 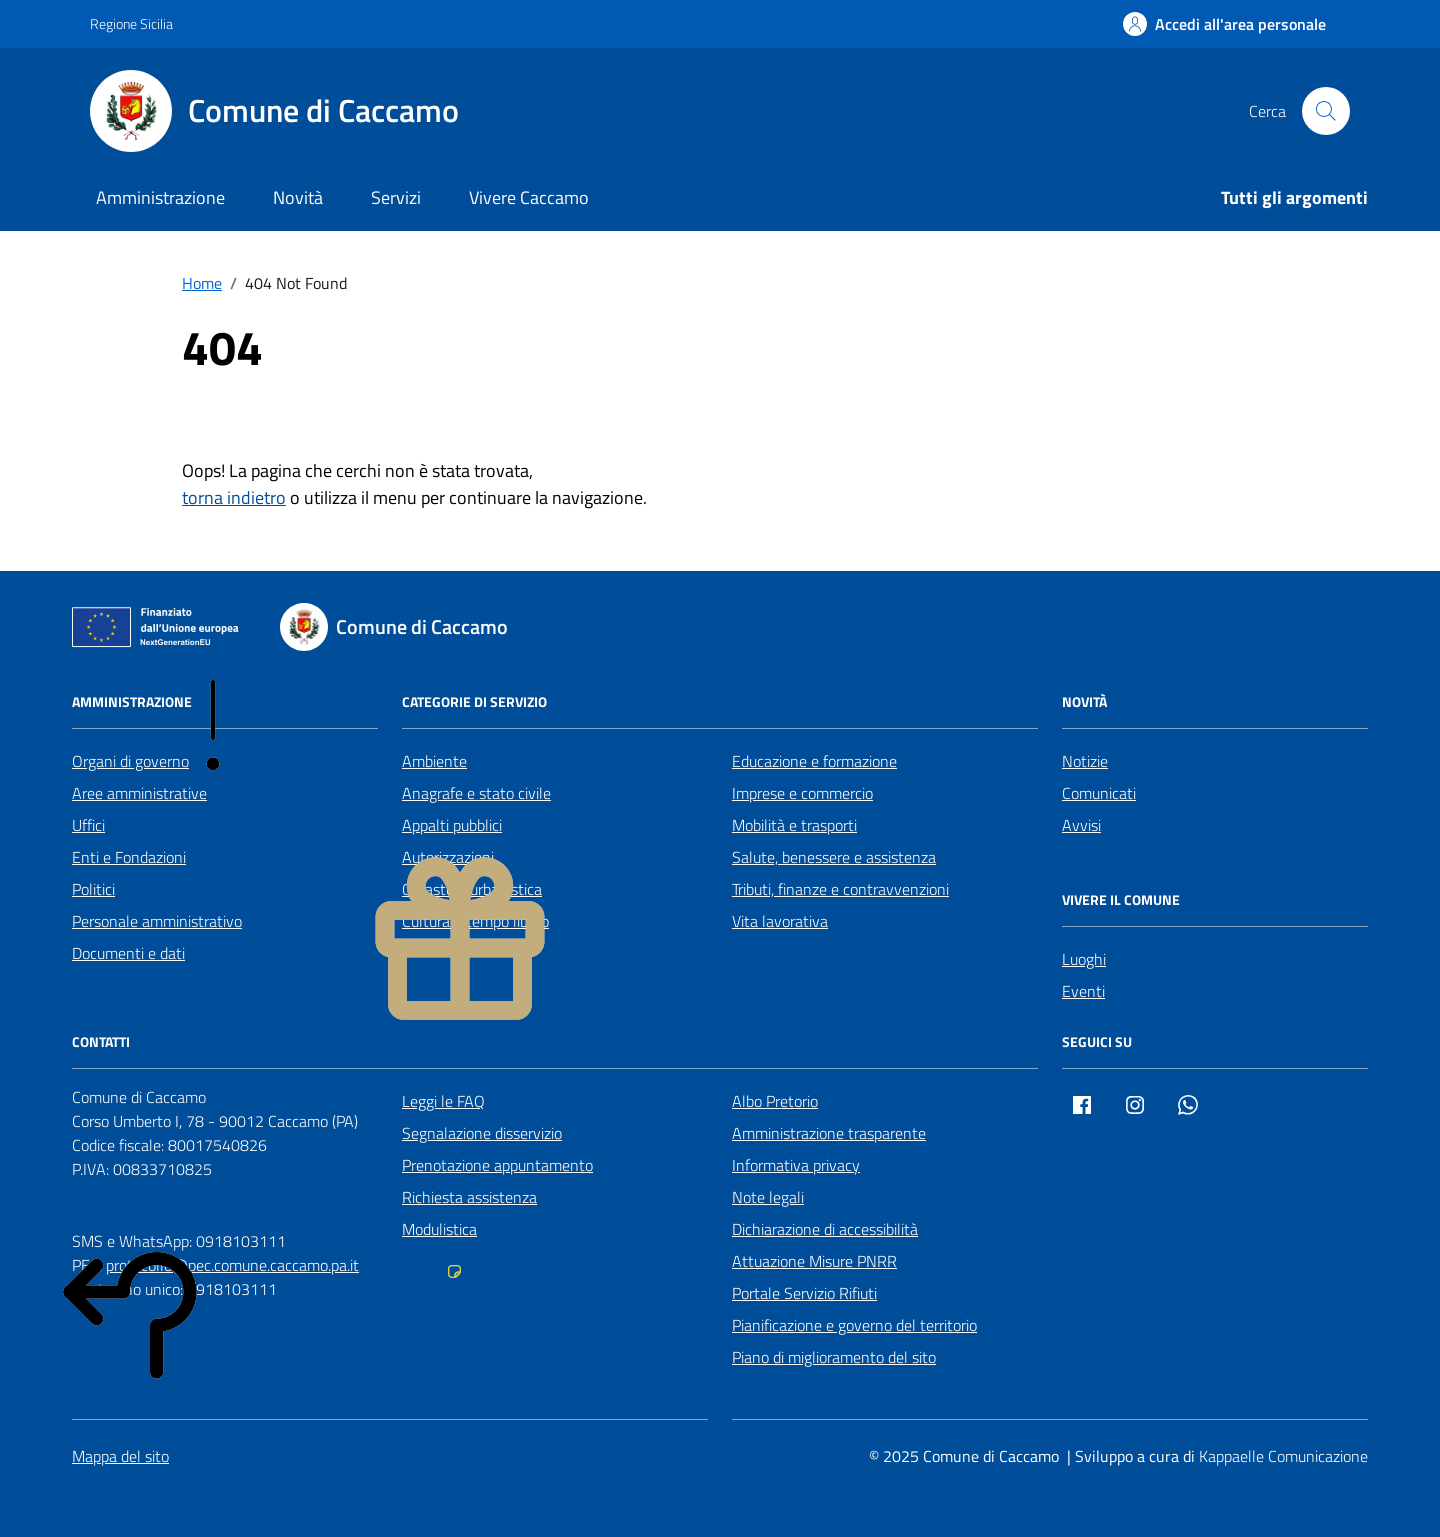 What do you see at coordinates (130, 1312) in the screenshot?
I see `take the left exit at the roundabout` at bounding box center [130, 1312].